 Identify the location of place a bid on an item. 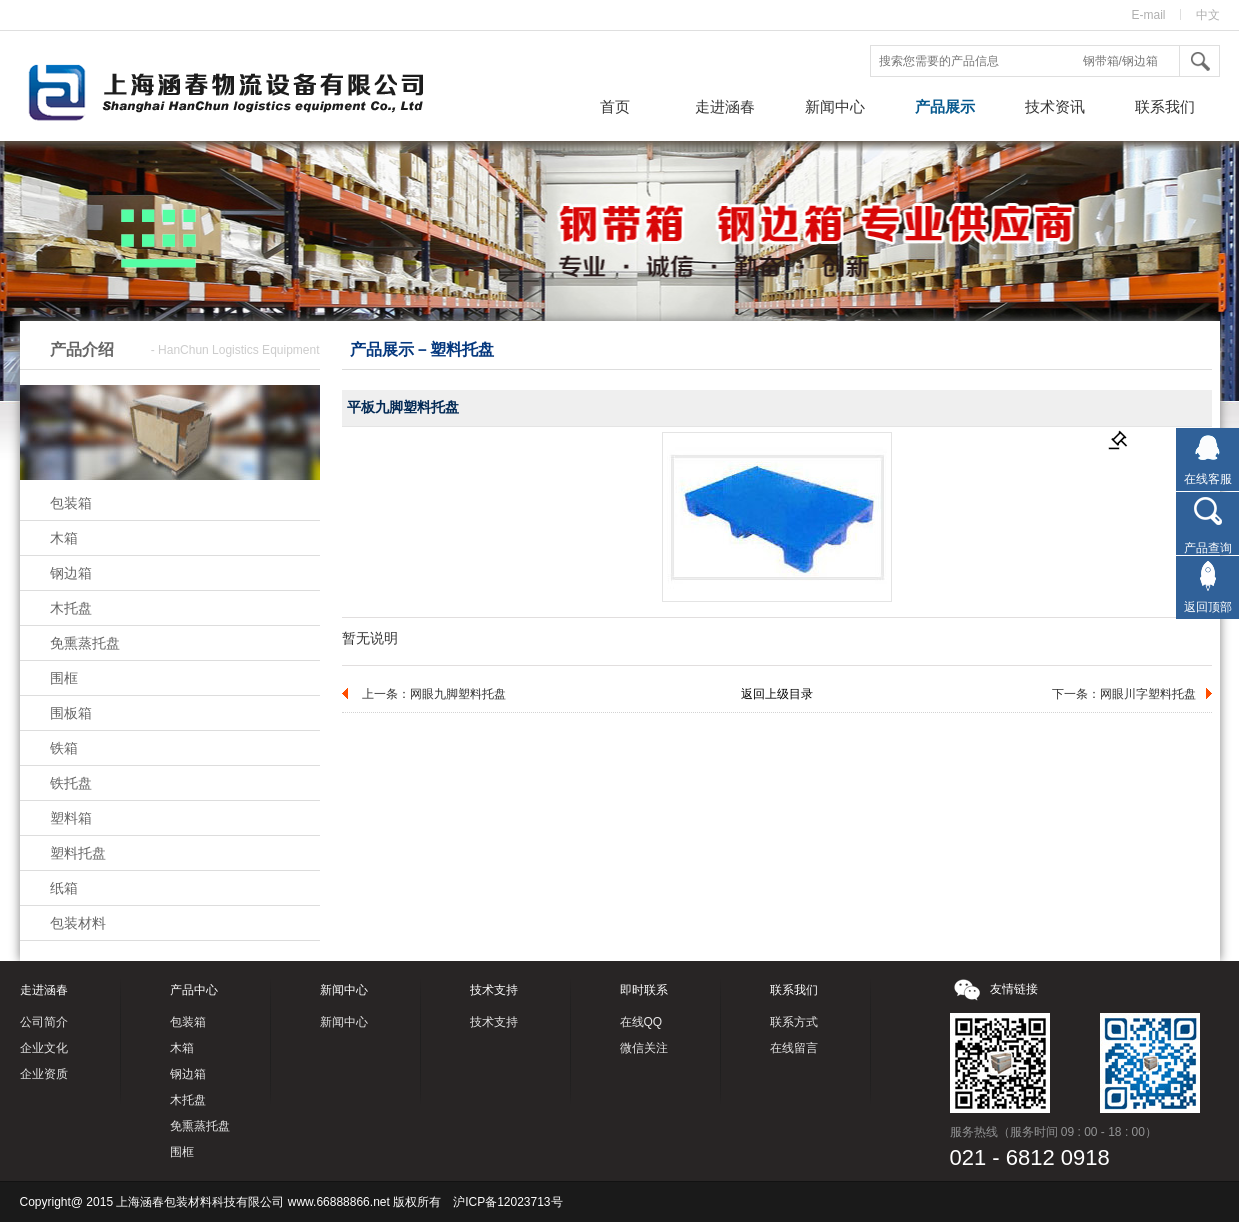
(1117, 440).